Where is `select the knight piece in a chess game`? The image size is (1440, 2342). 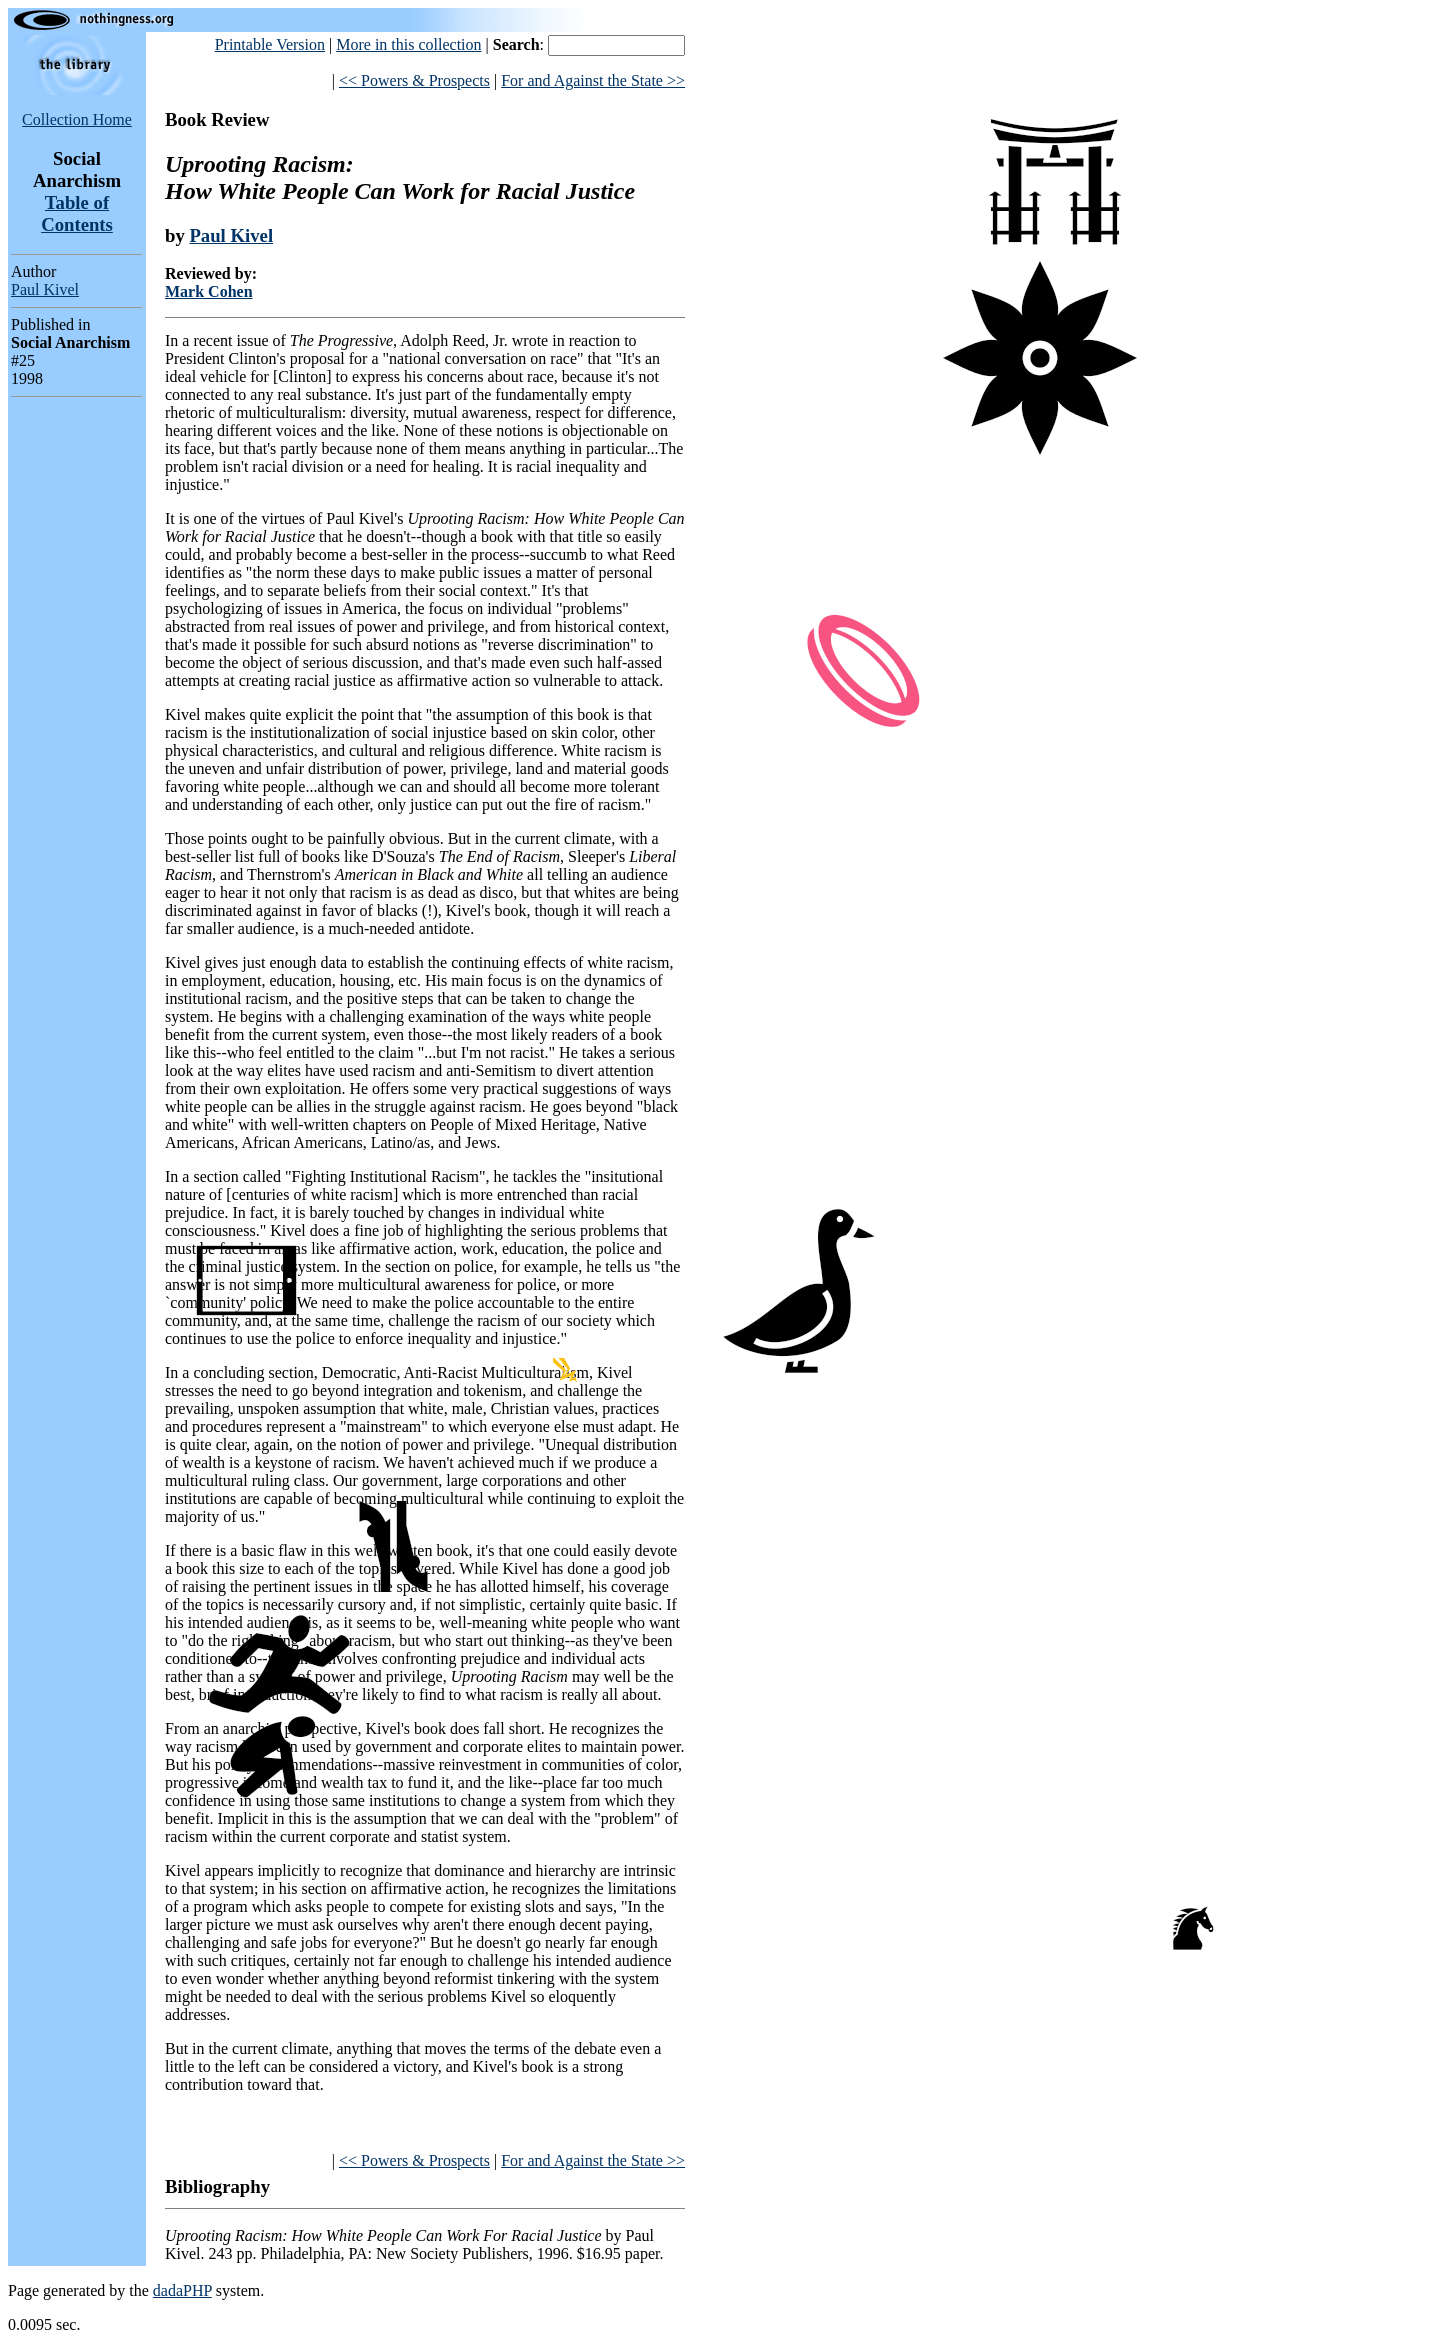 select the knight piece in a chess game is located at coordinates (1194, 1928).